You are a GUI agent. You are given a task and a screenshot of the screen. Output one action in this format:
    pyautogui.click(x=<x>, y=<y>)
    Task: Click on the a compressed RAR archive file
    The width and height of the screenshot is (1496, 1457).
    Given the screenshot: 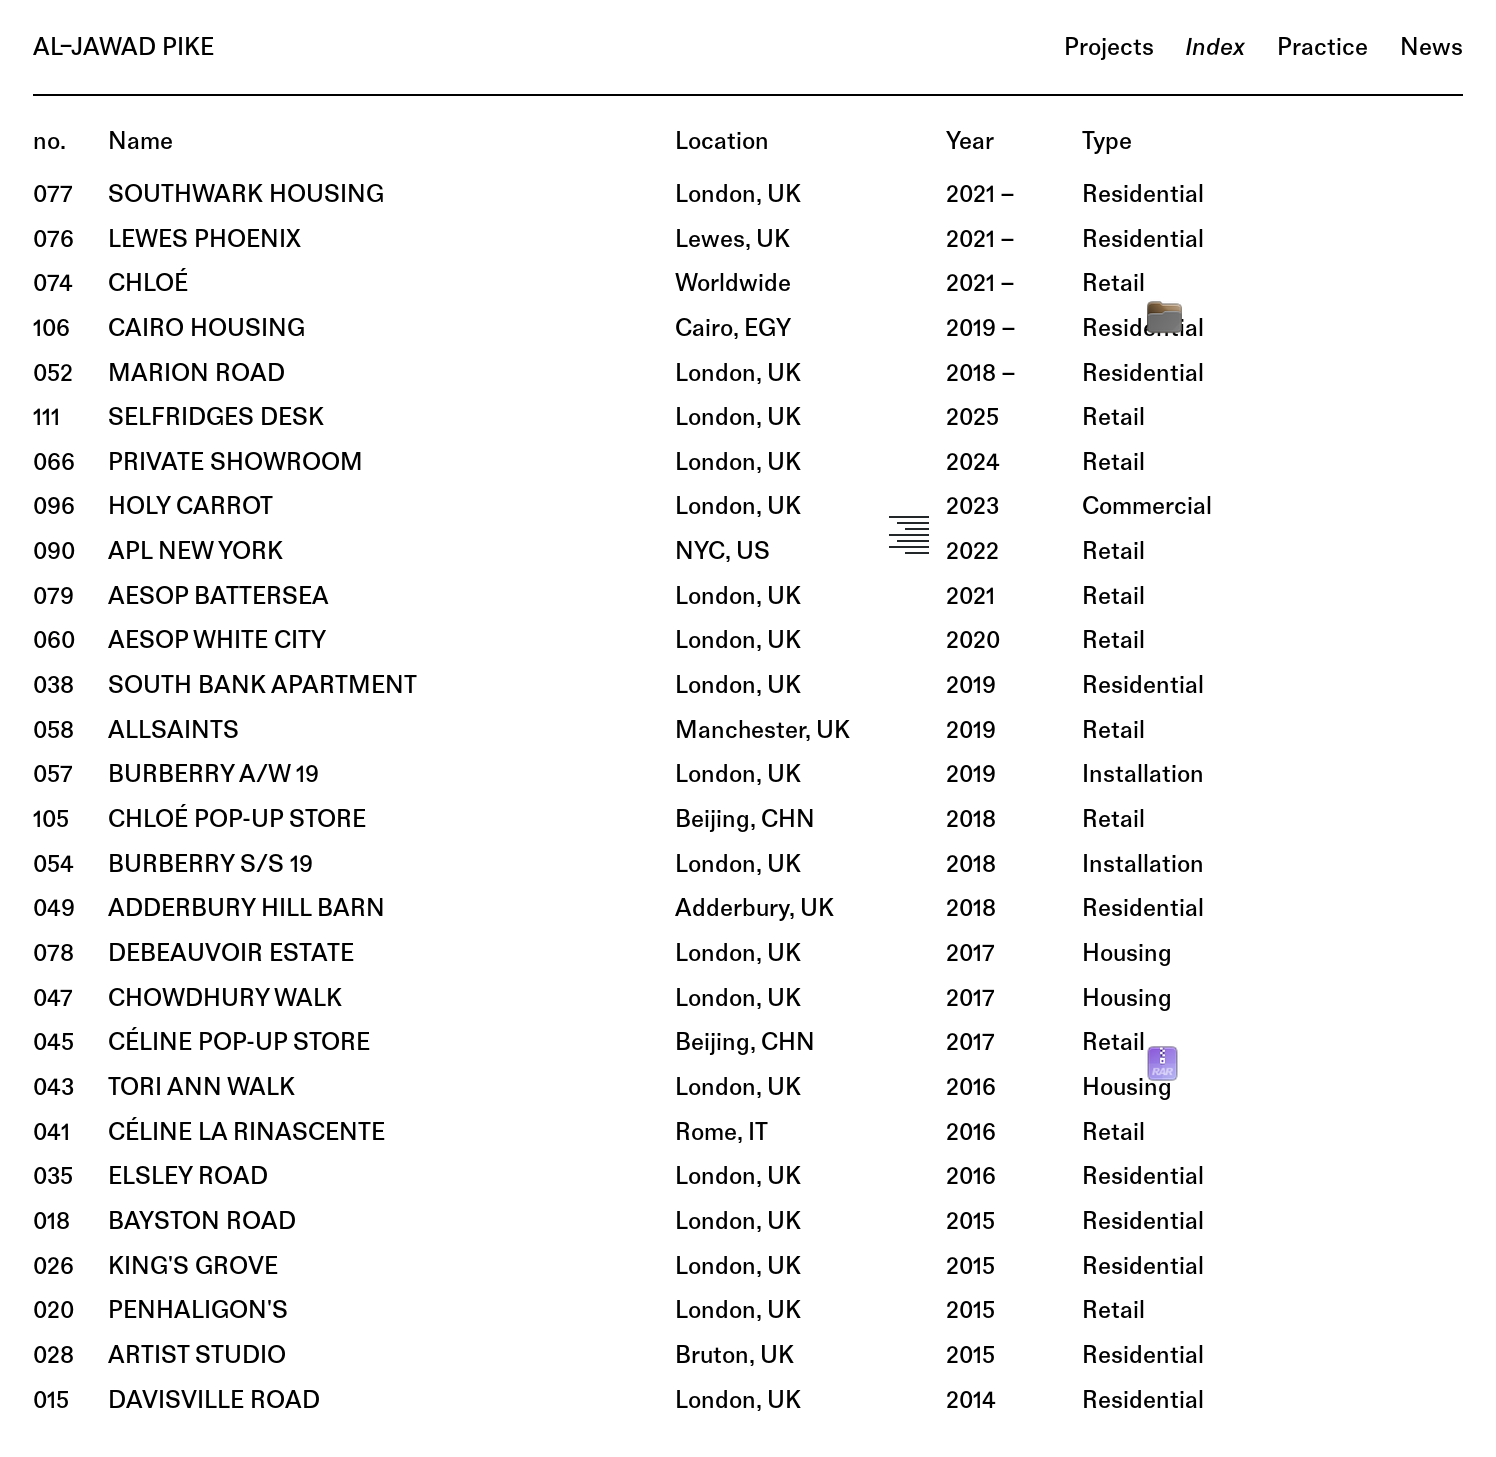 What is the action you would take?
    pyautogui.click(x=1162, y=1063)
    